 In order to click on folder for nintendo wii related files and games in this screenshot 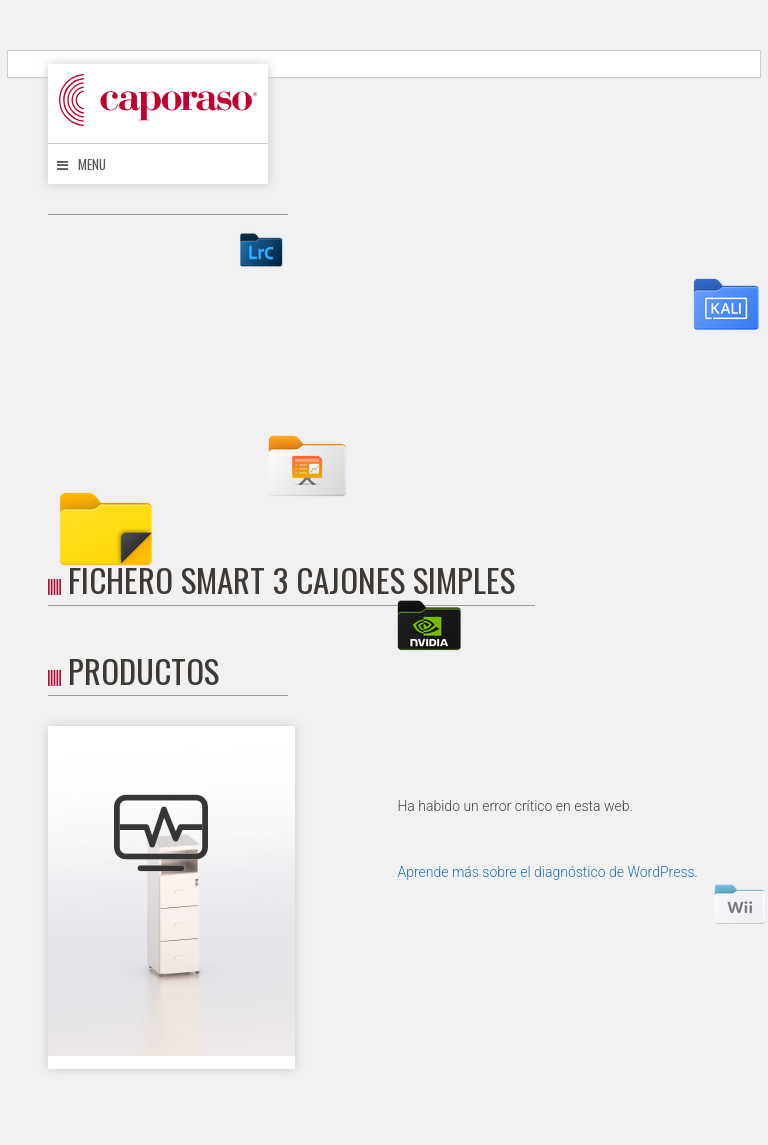, I will do `click(739, 905)`.